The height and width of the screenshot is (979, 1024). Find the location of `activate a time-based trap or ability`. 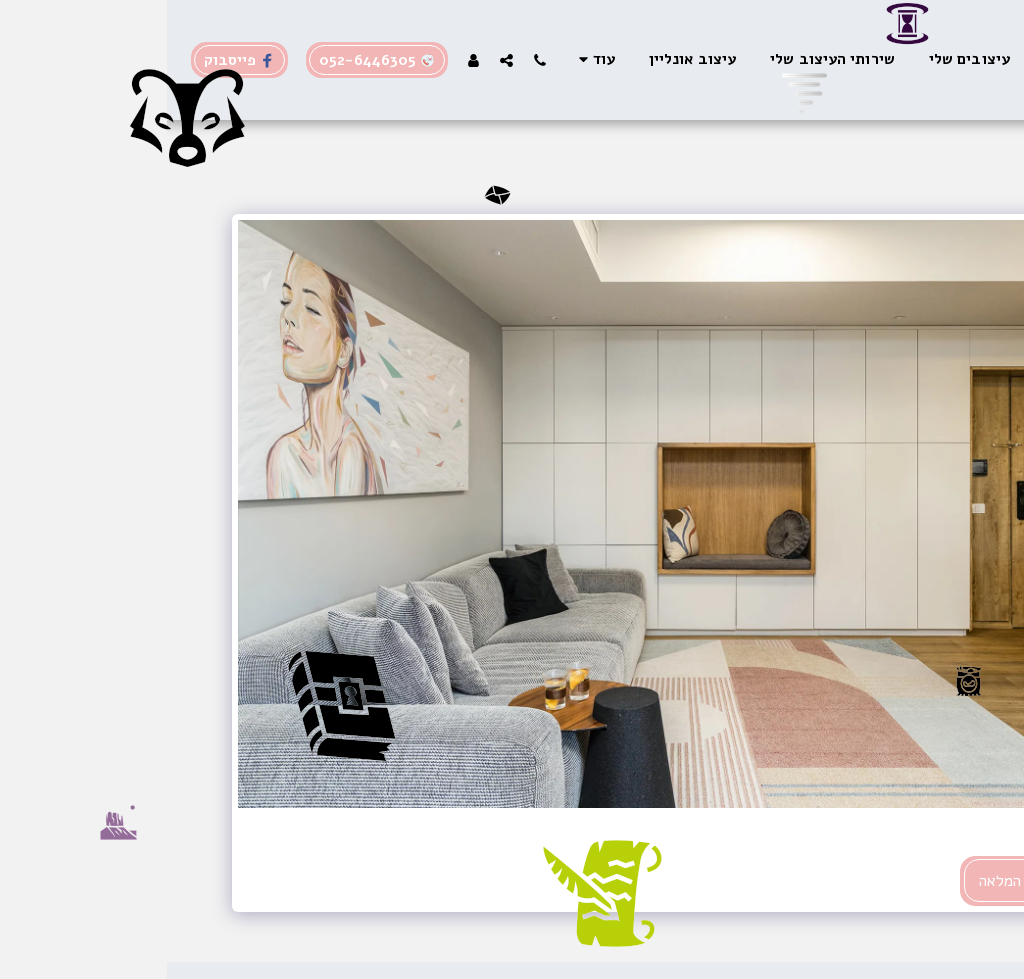

activate a time-based trap or ability is located at coordinates (907, 23).